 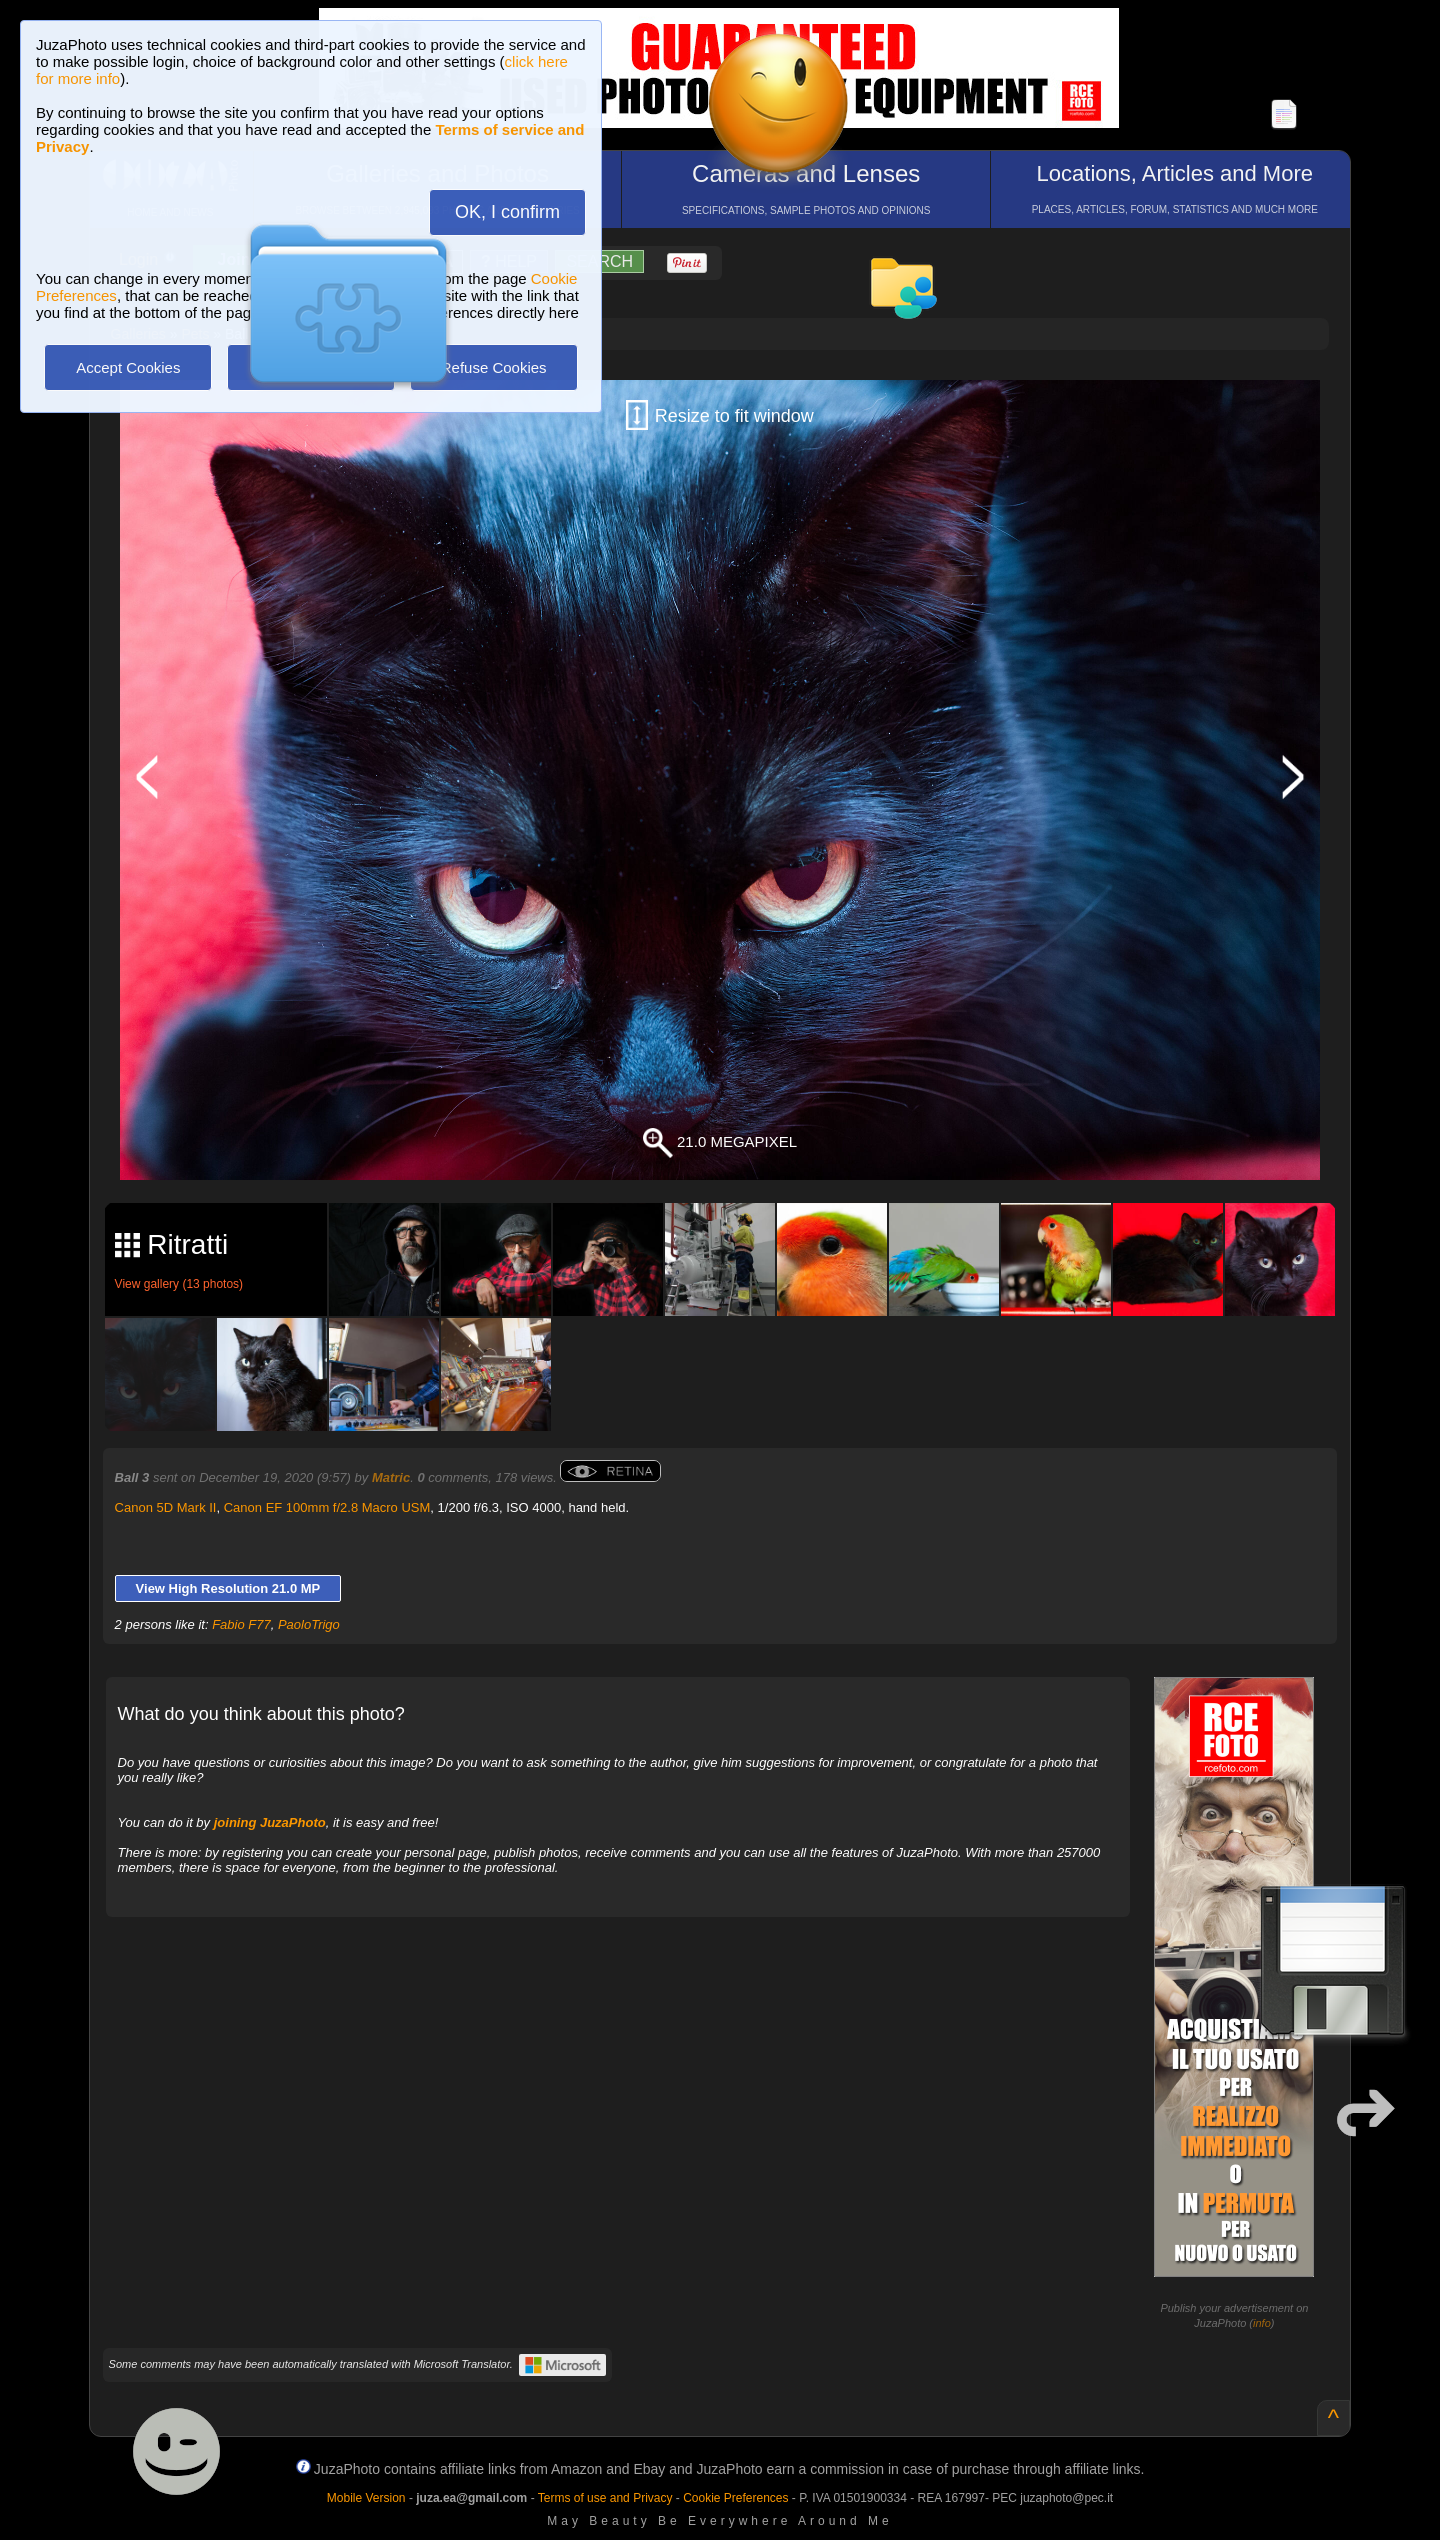 What do you see at coordinates (902, 284) in the screenshot?
I see `open shared folder` at bounding box center [902, 284].